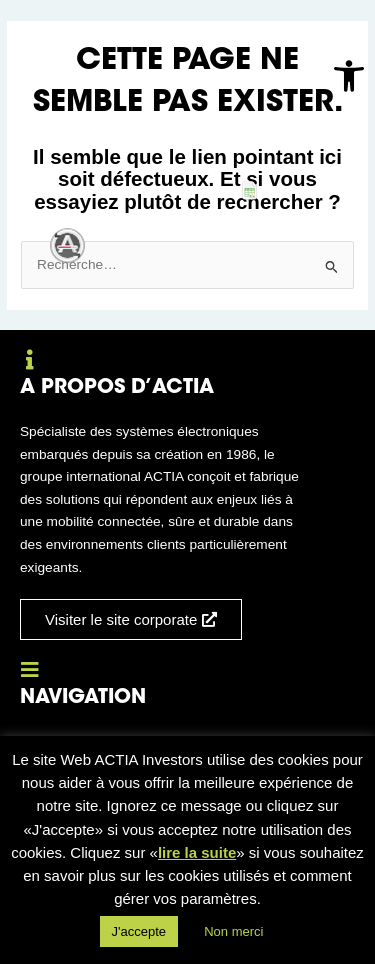 The height and width of the screenshot is (964, 375). Describe the element at coordinates (249, 190) in the screenshot. I see `open a spreadsheet file` at that location.